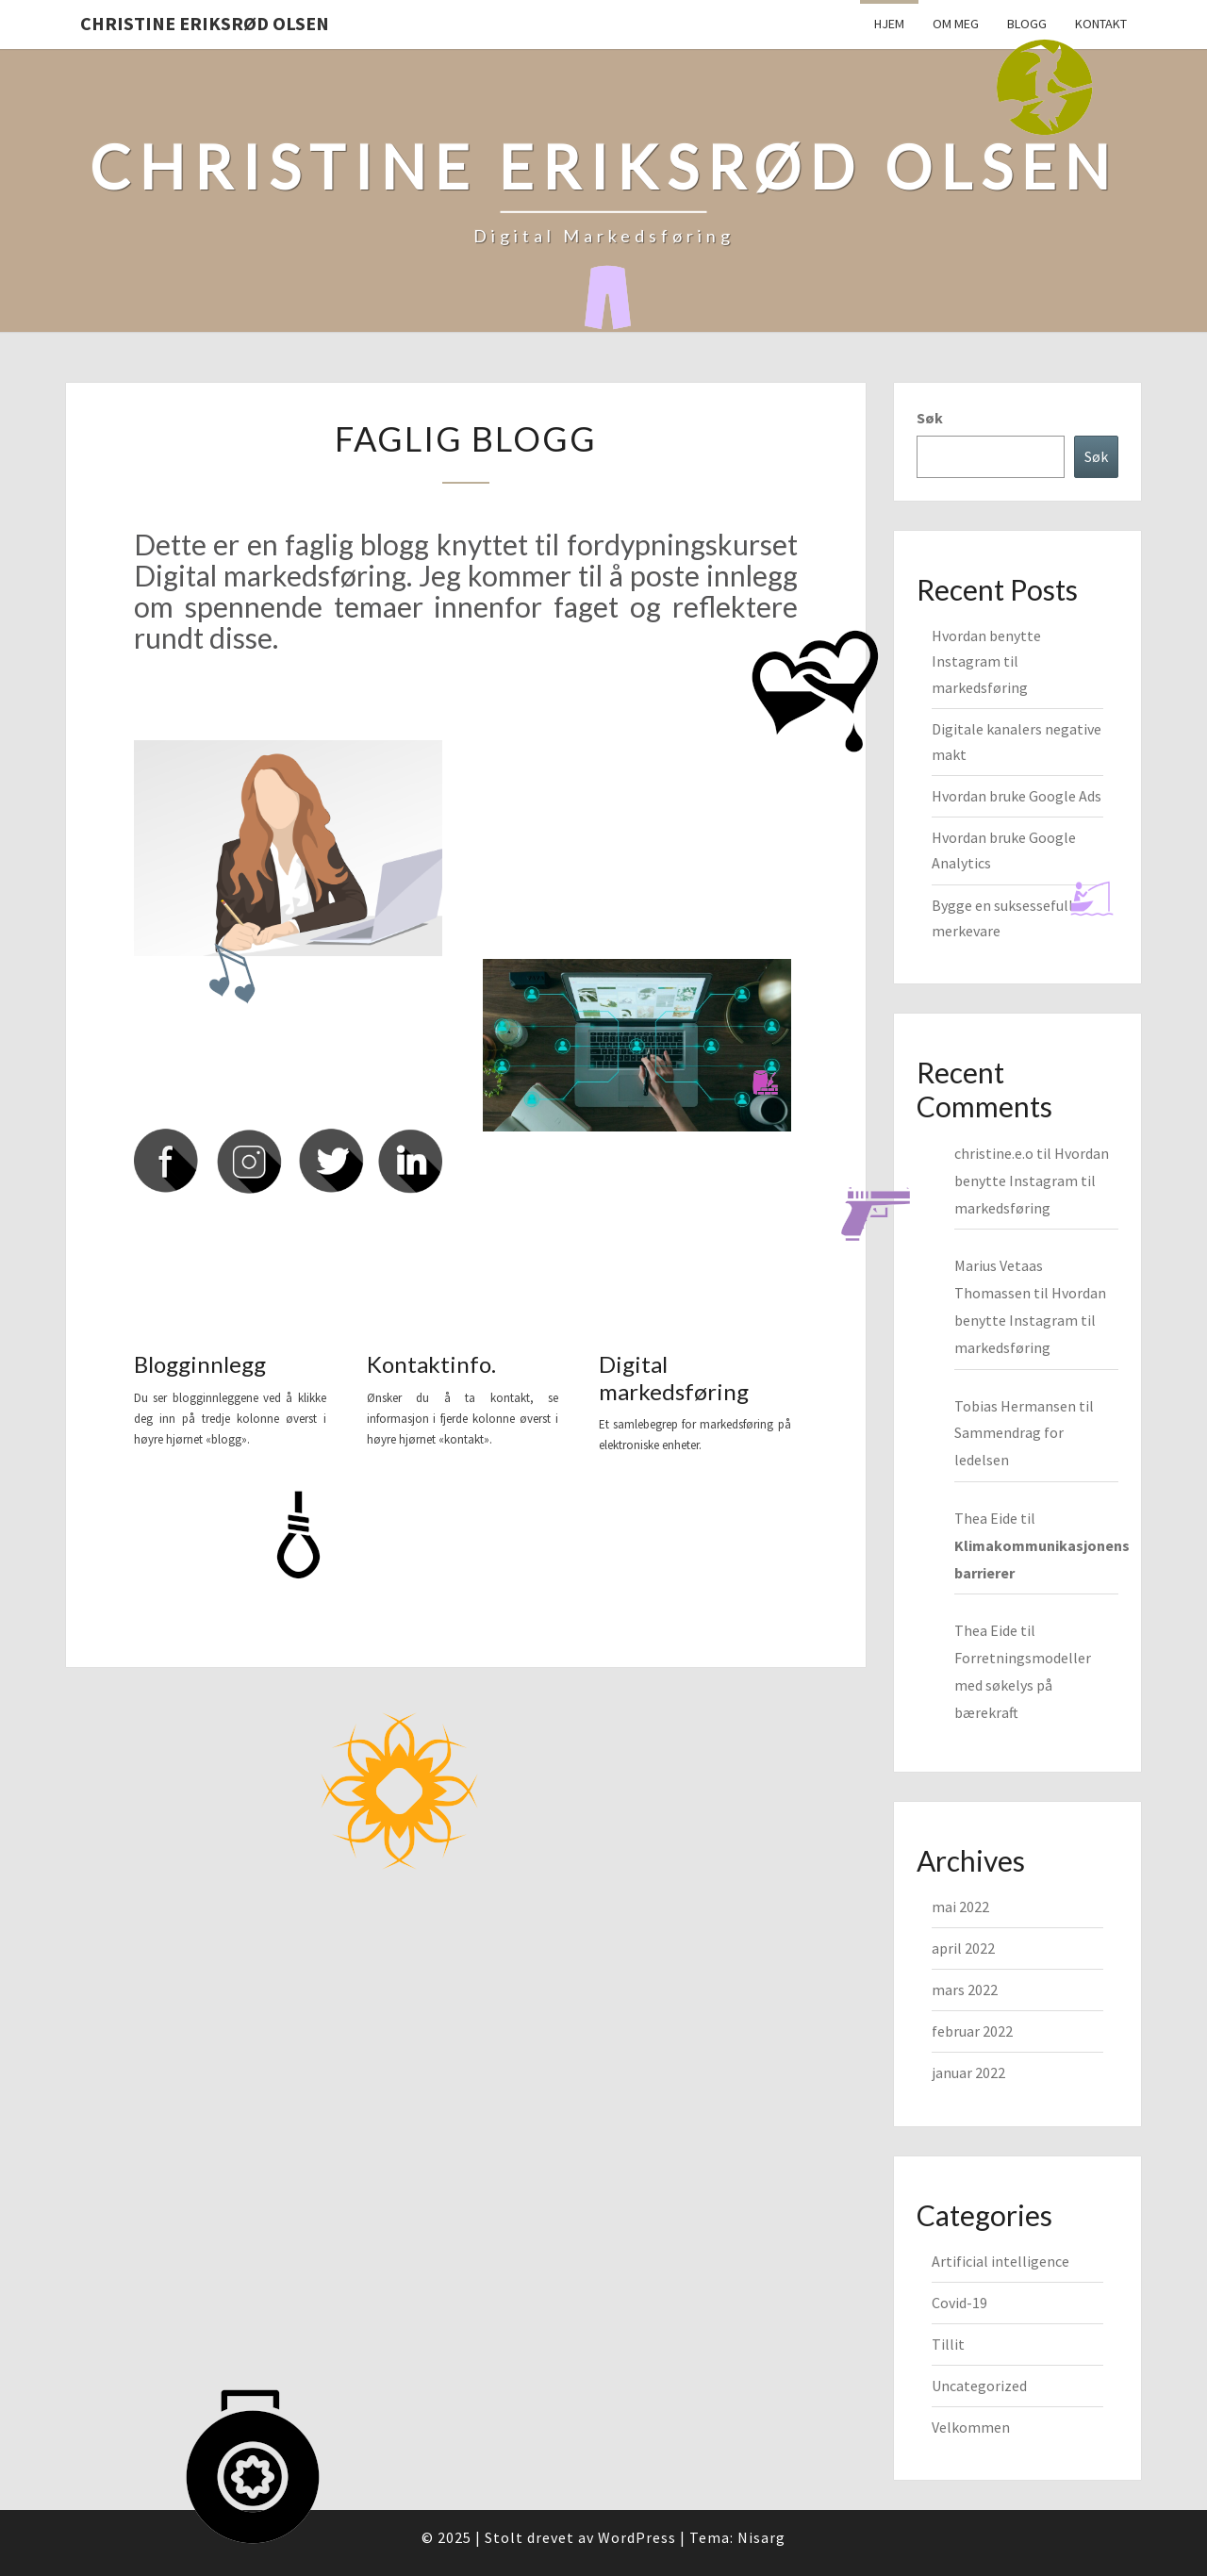  I want to click on browse romantic or love-themed music, so click(232, 973).